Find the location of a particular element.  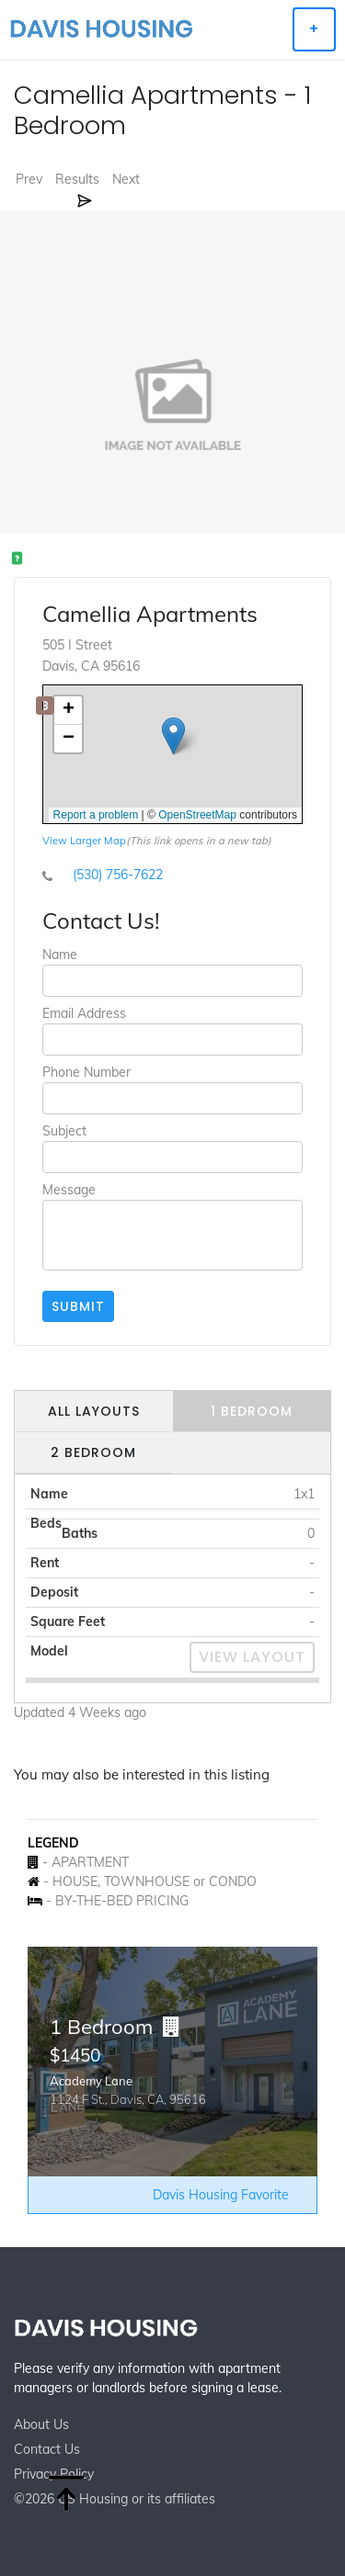

scroll to top of page is located at coordinates (66, 2493).